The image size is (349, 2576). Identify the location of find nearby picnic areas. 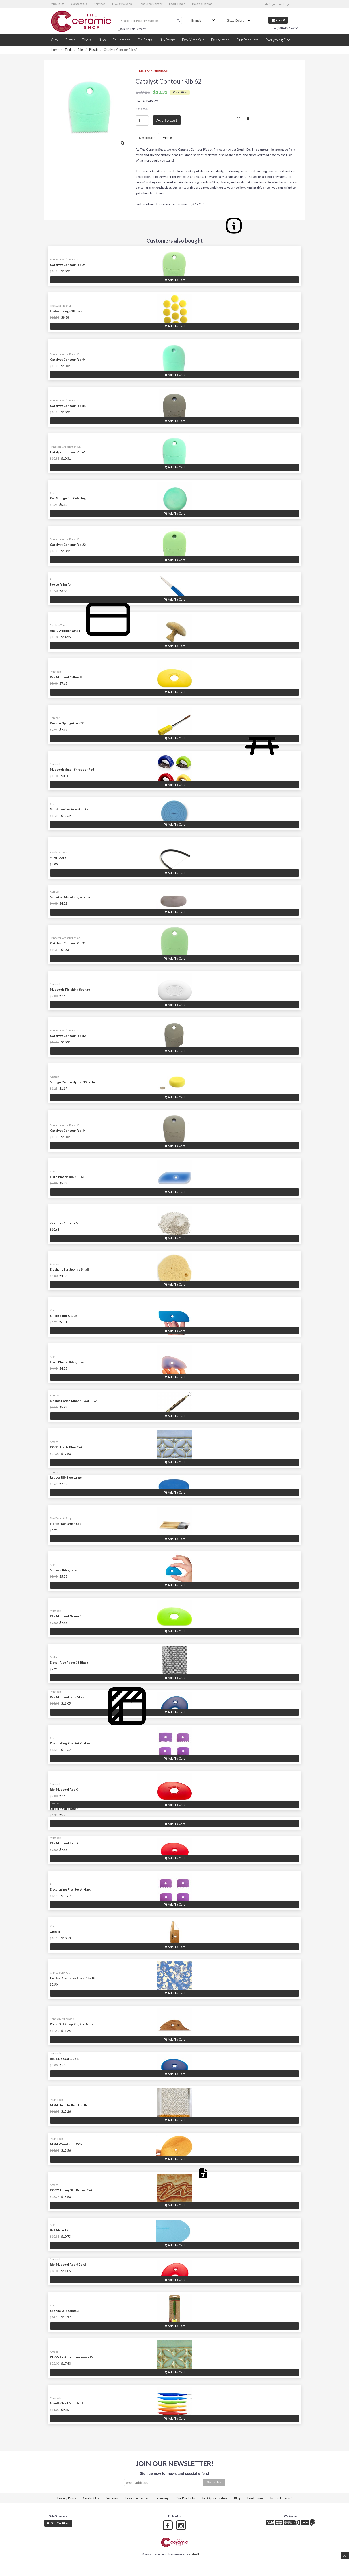
(262, 747).